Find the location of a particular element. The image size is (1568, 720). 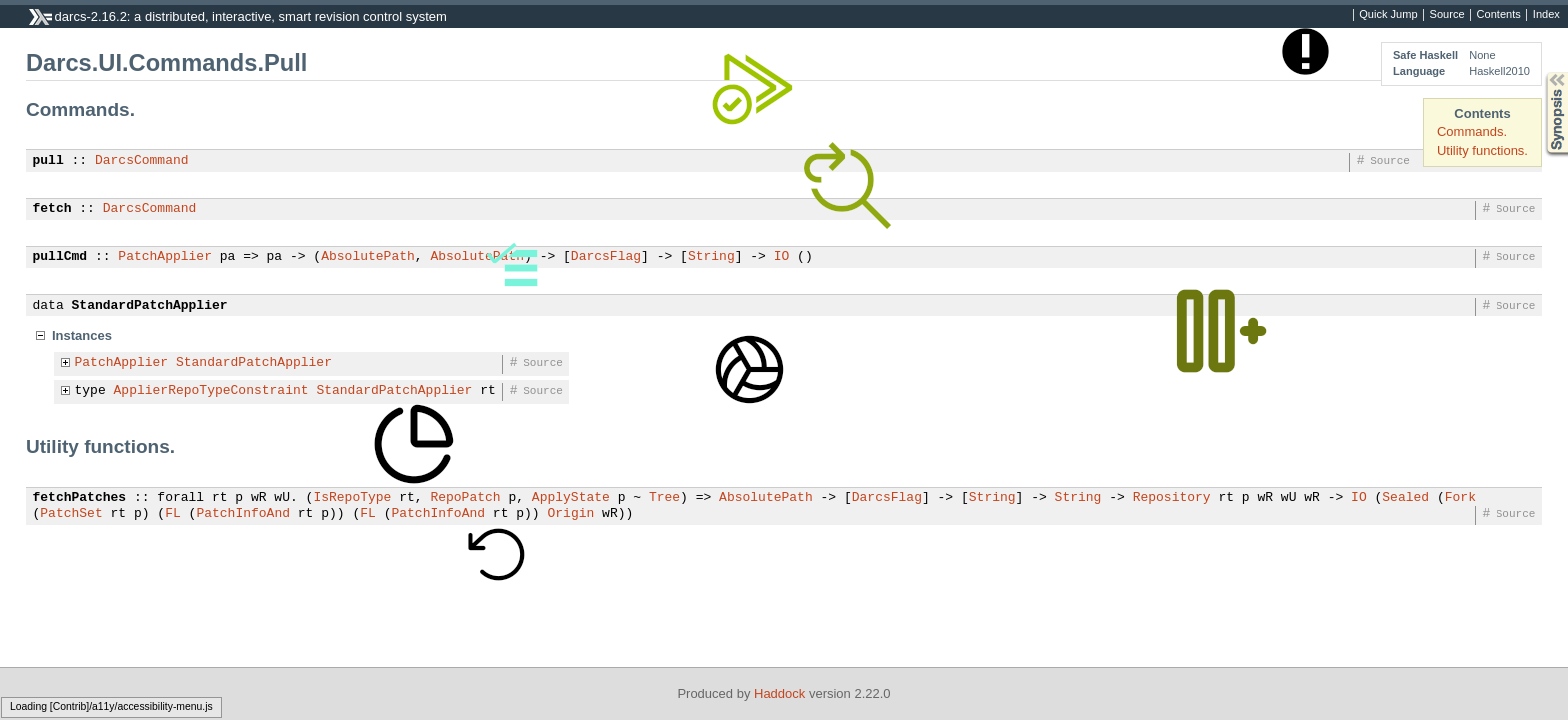

view task list or to-do items is located at coordinates (512, 268).